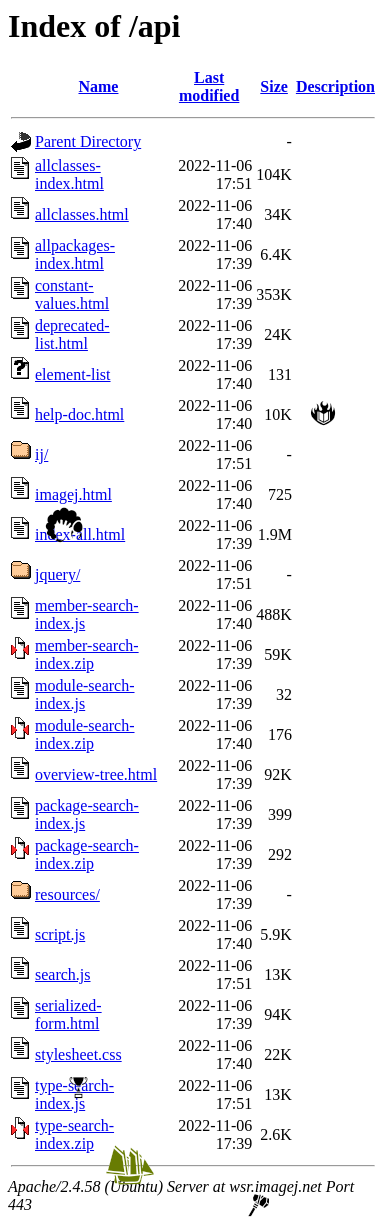 Image resolution: width=386 pixels, height=1222 pixels. Describe the element at coordinates (259, 1205) in the screenshot. I see `stone age or primitive tool category in a crafting game` at that location.